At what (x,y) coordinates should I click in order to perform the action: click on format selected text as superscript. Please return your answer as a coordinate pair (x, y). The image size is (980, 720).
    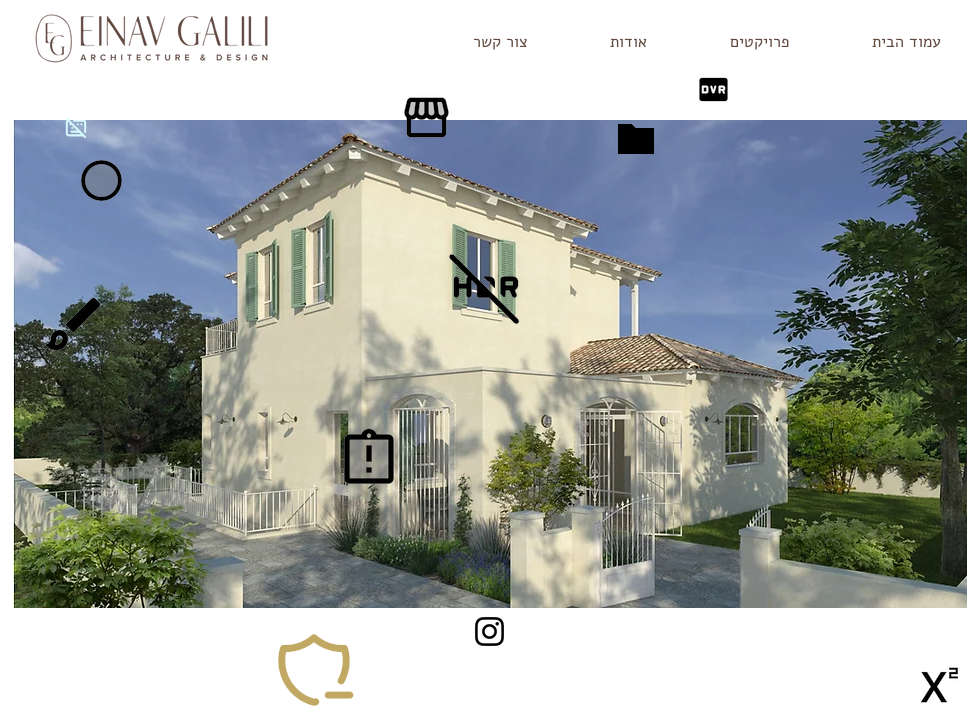
    Looking at the image, I should click on (934, 685).